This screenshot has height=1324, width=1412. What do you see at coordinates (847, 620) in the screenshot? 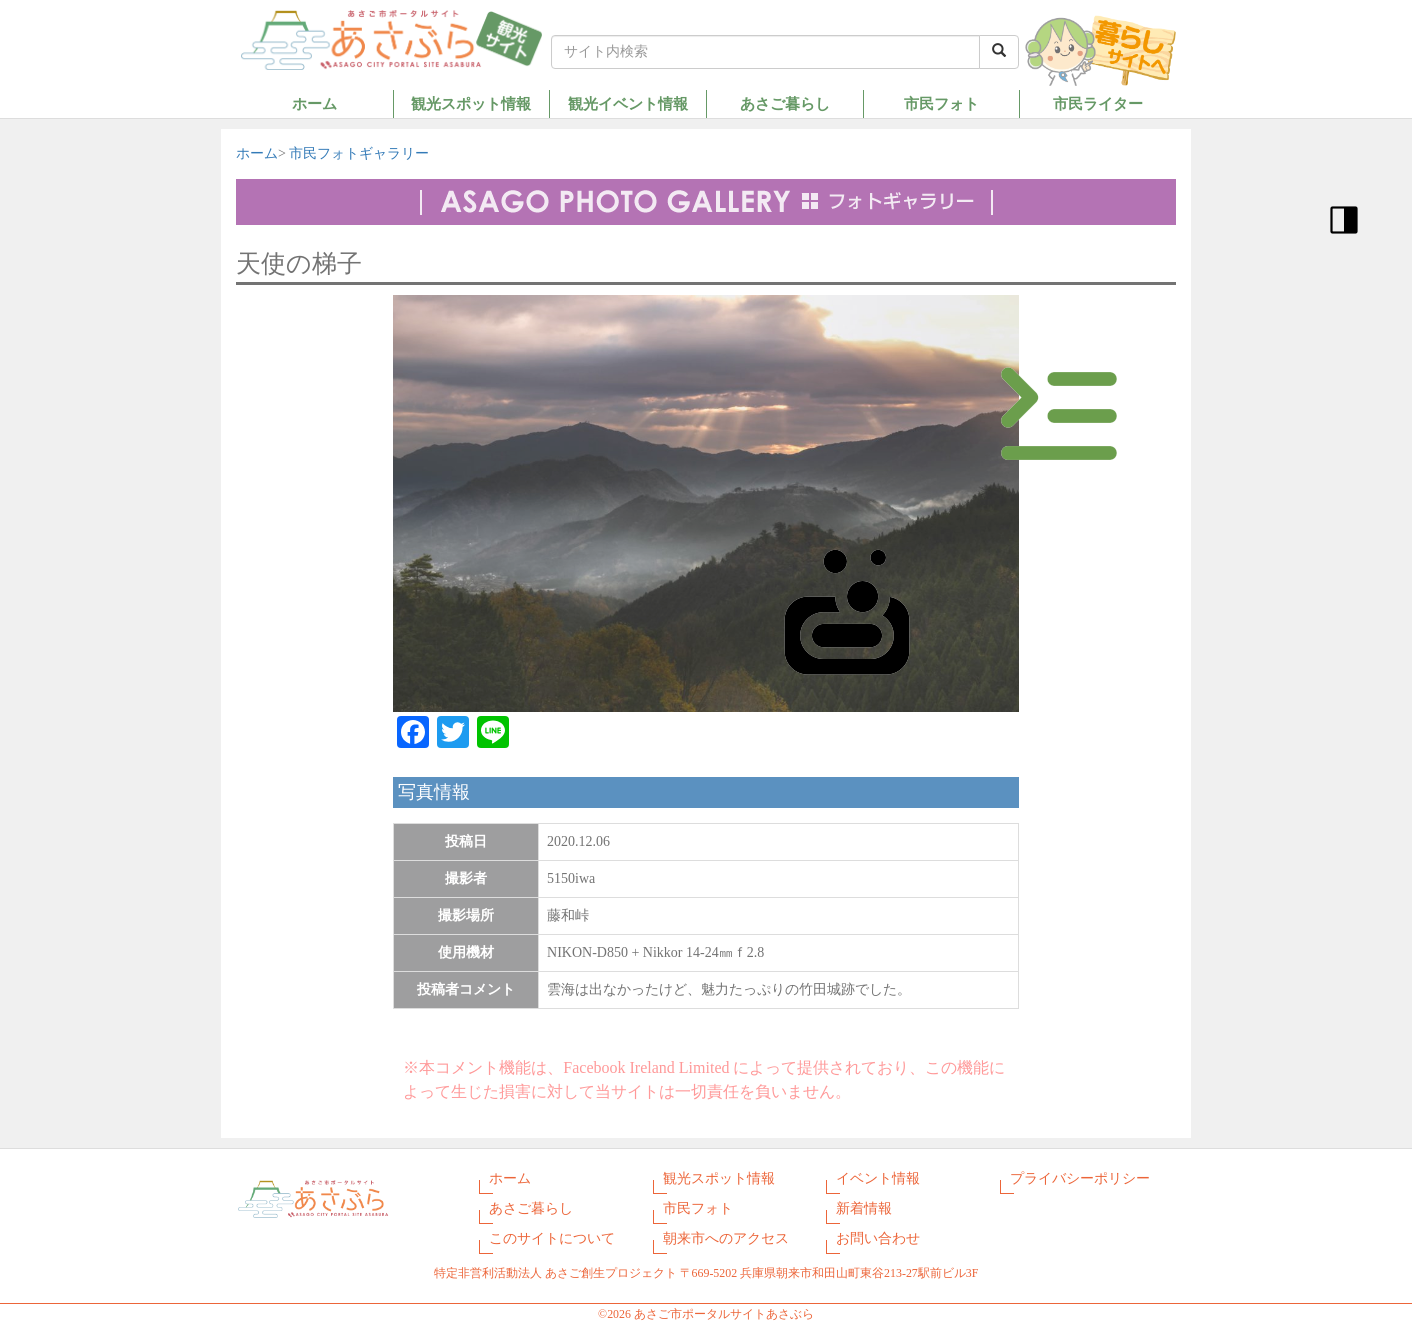
I see `indicates hand washing or hygiene station` at bounding box center [847, 620].